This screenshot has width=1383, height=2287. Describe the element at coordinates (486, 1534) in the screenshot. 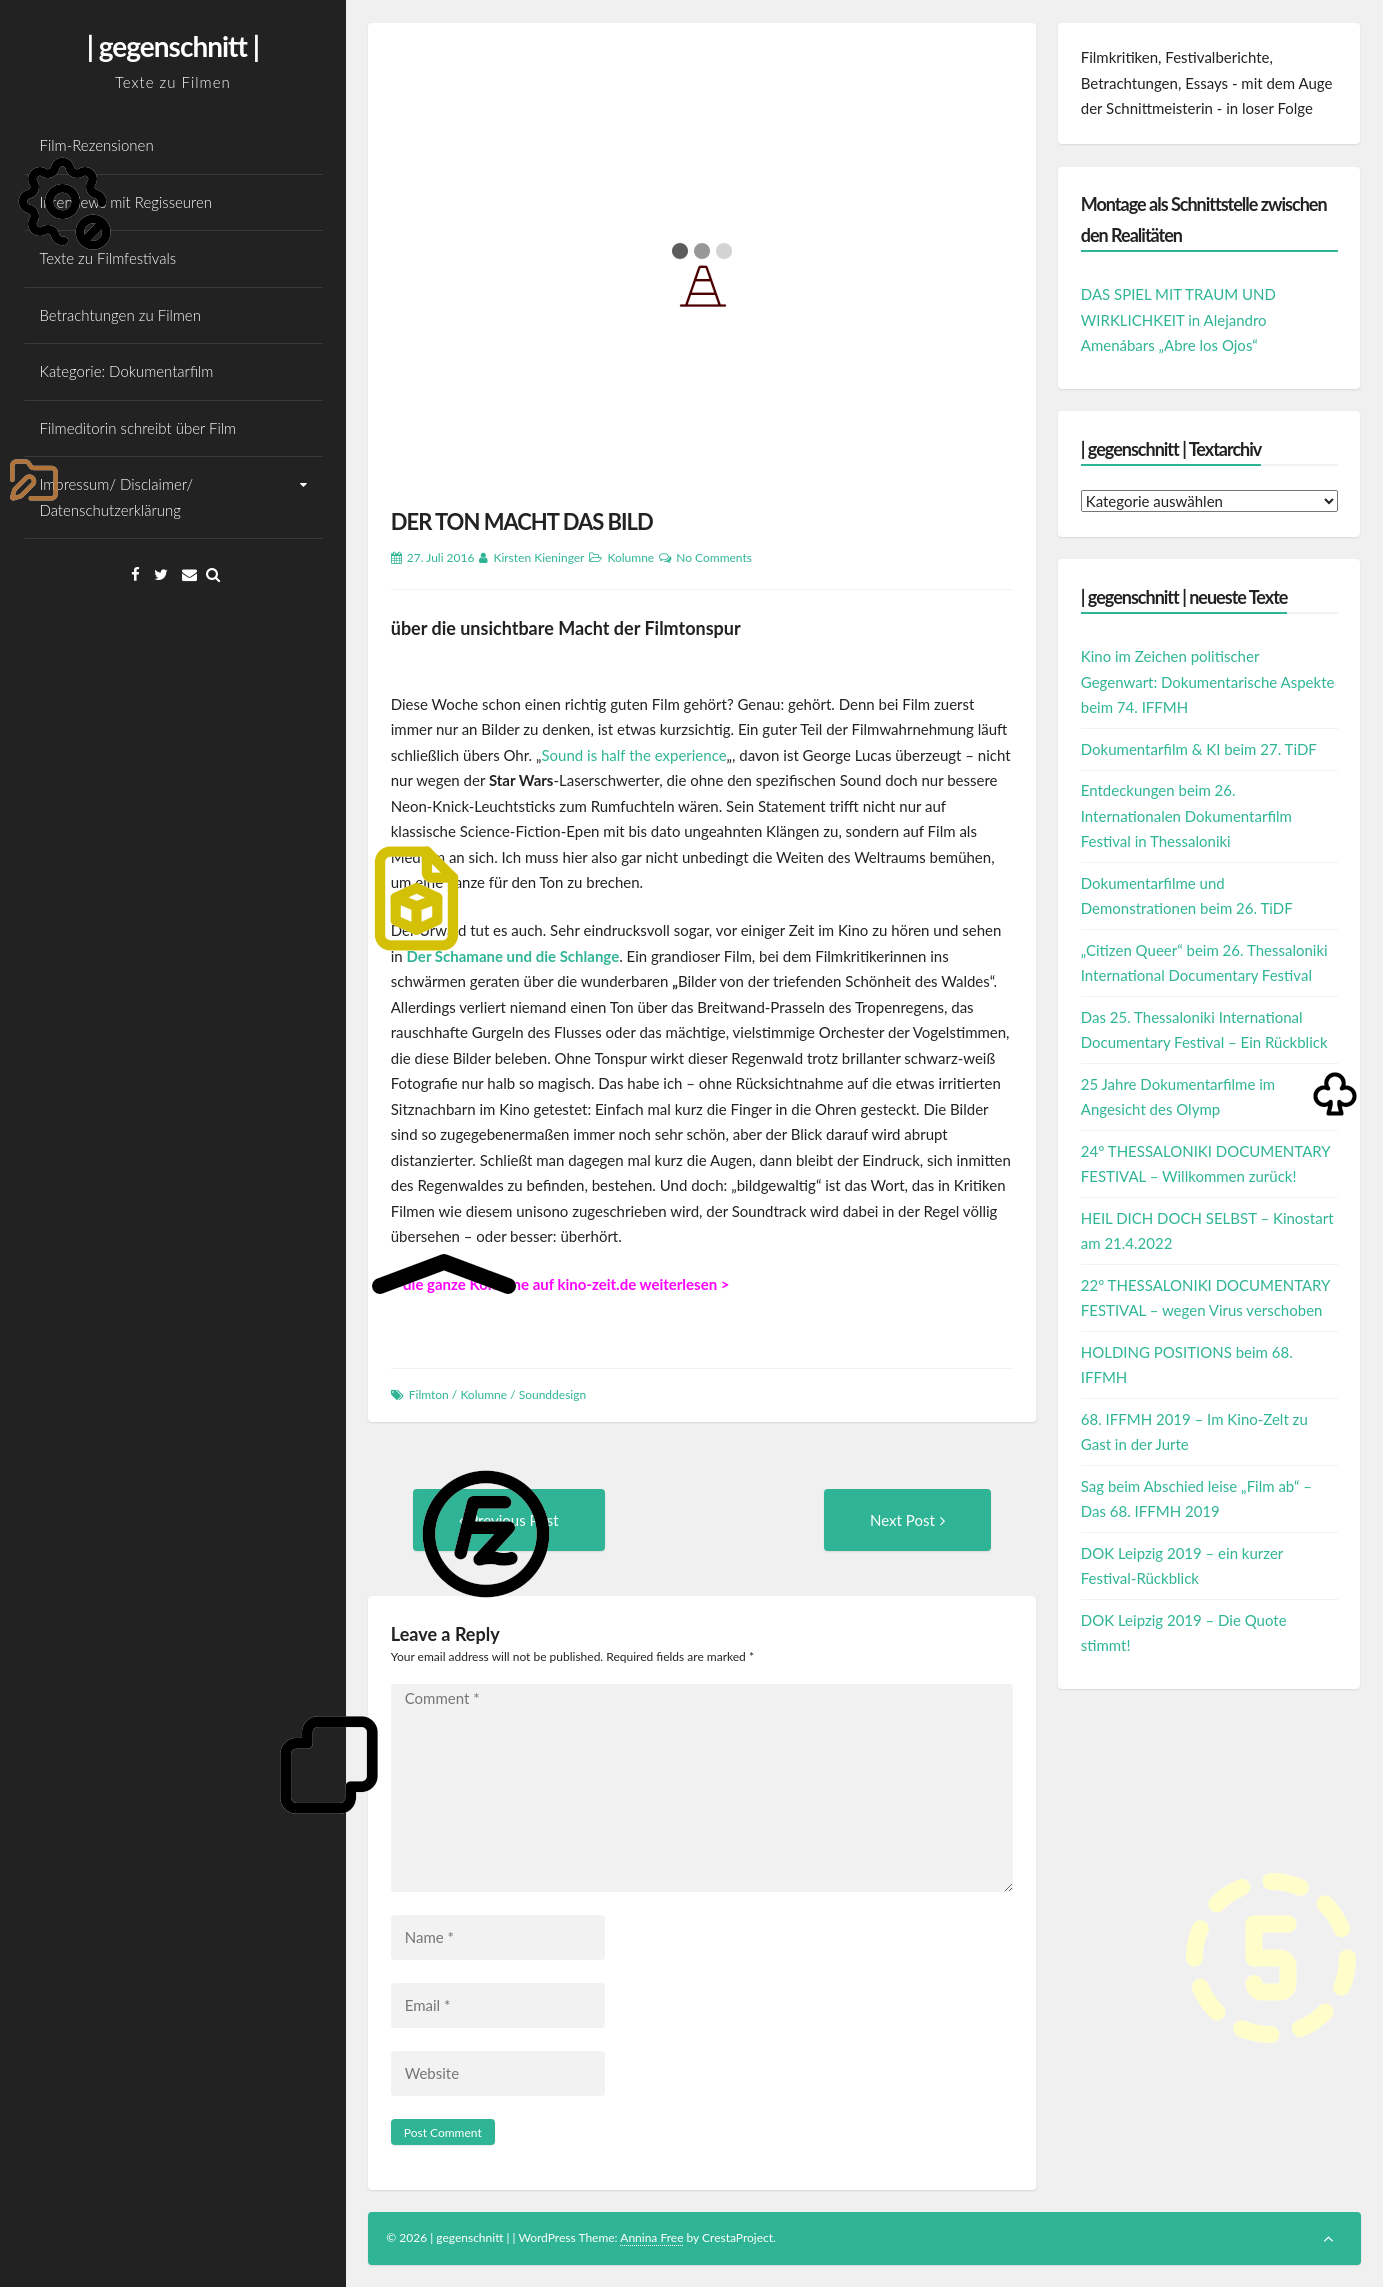

I see `open filezilla ftp client` at that location.